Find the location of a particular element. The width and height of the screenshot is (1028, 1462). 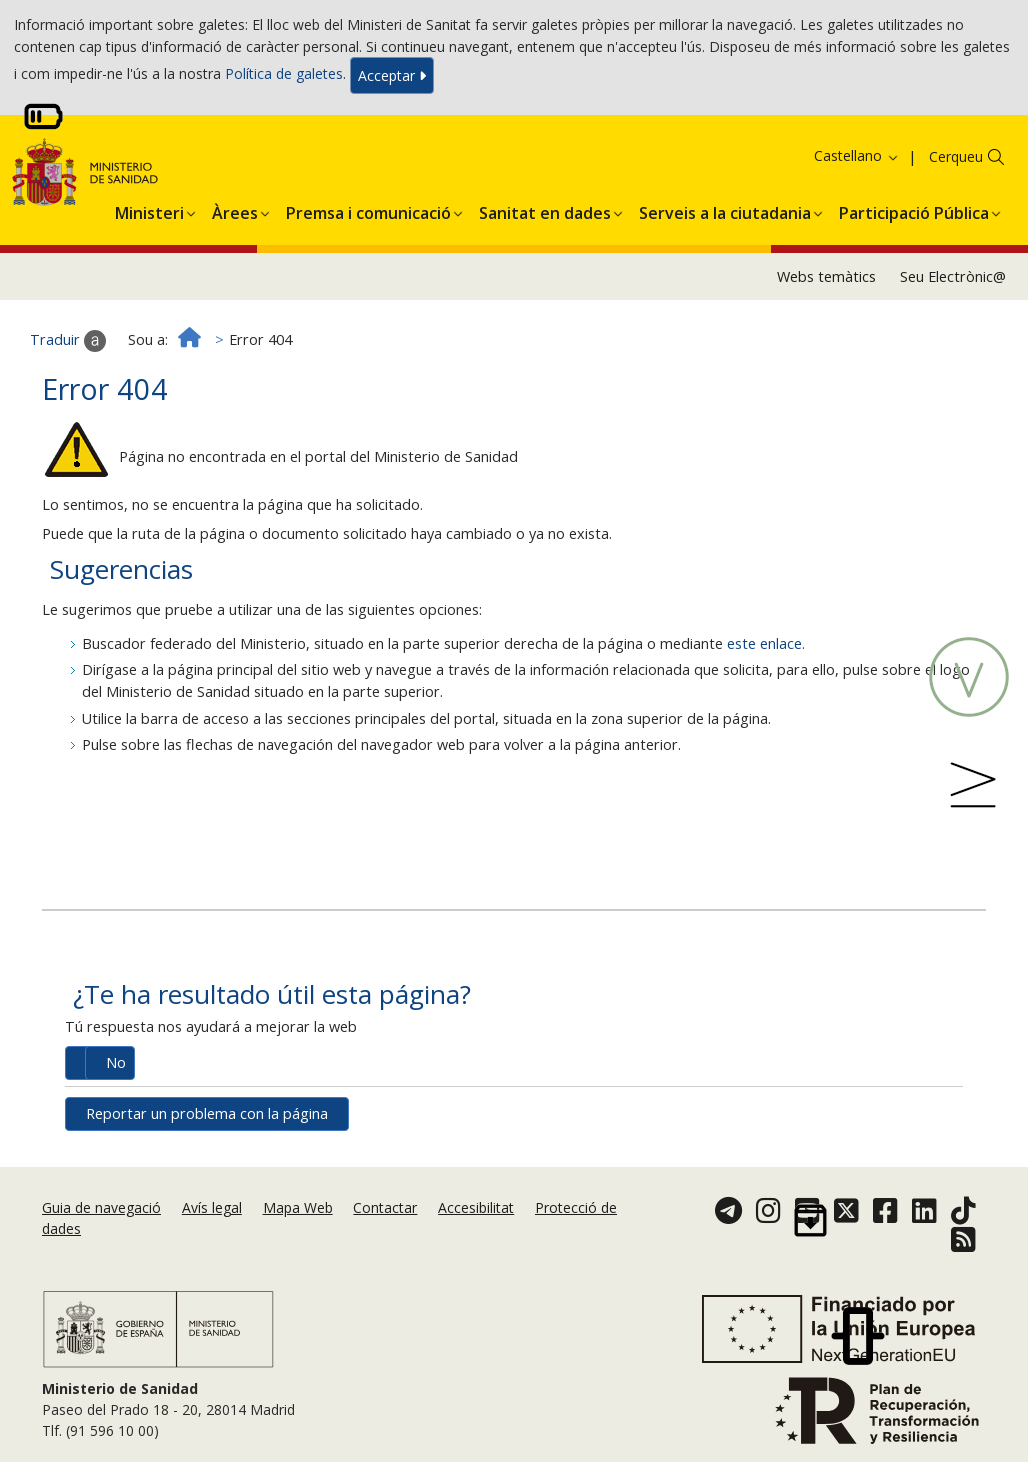

center align object vertically is located at coordinates (858, 1336).